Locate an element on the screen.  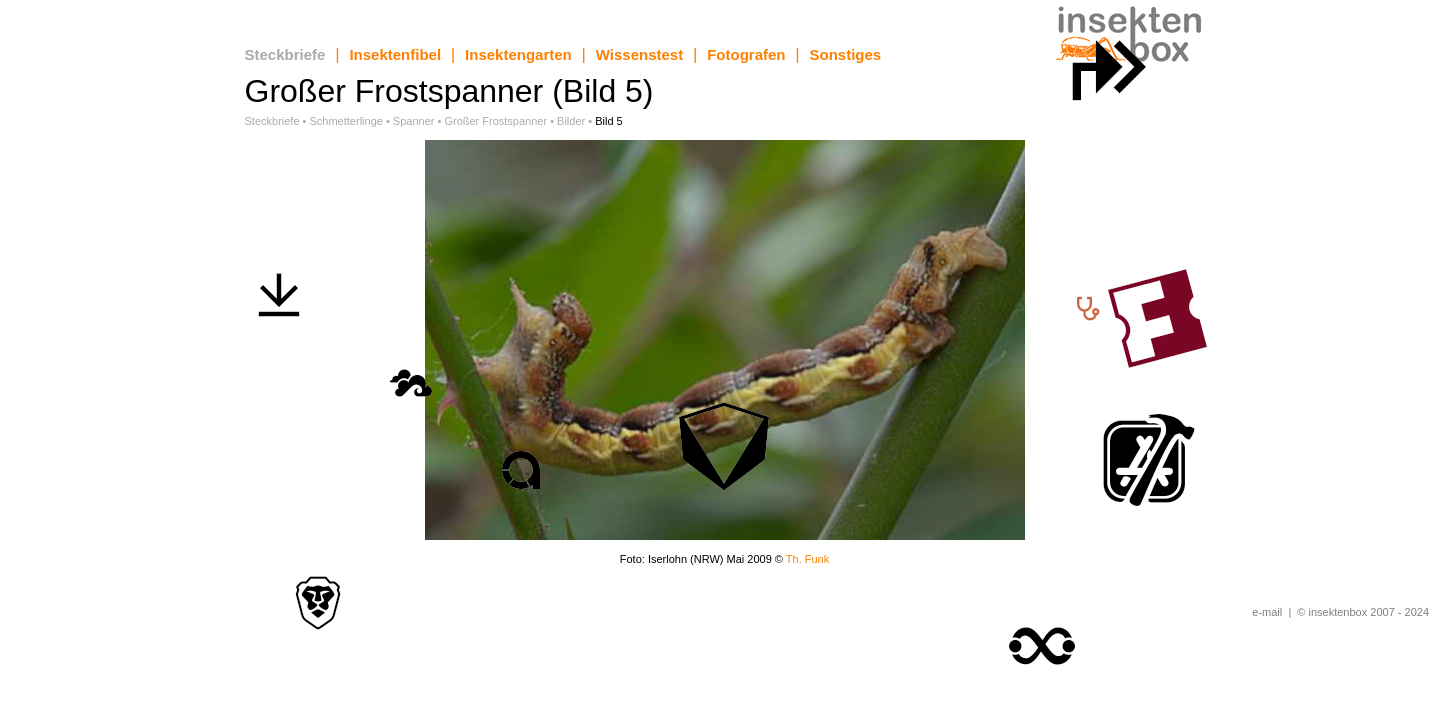
forward message to multiple recipients is located at coordinates (1106, 71).